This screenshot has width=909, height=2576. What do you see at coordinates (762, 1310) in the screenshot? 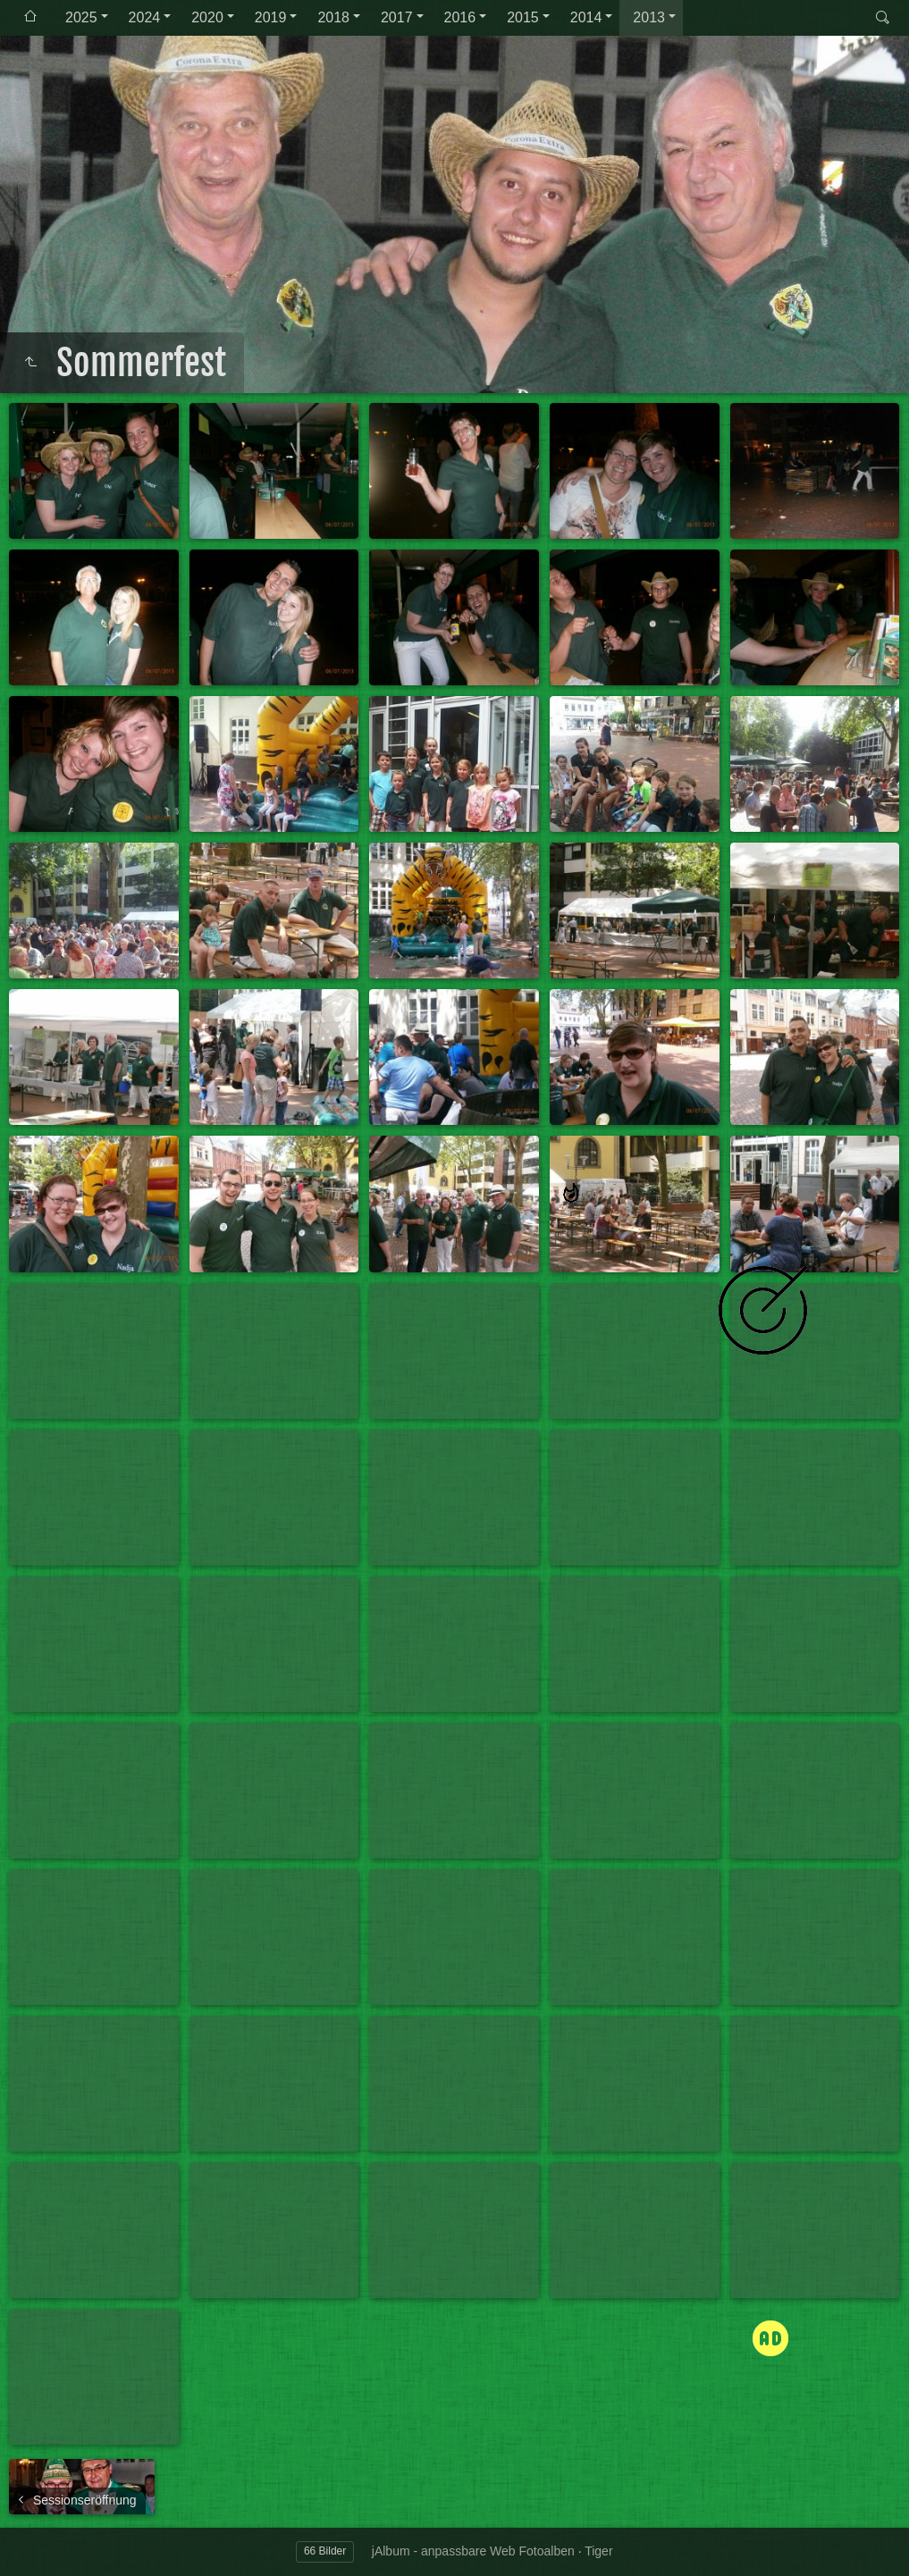
I see `set a goal or target` at bounding box center [762, 1310].